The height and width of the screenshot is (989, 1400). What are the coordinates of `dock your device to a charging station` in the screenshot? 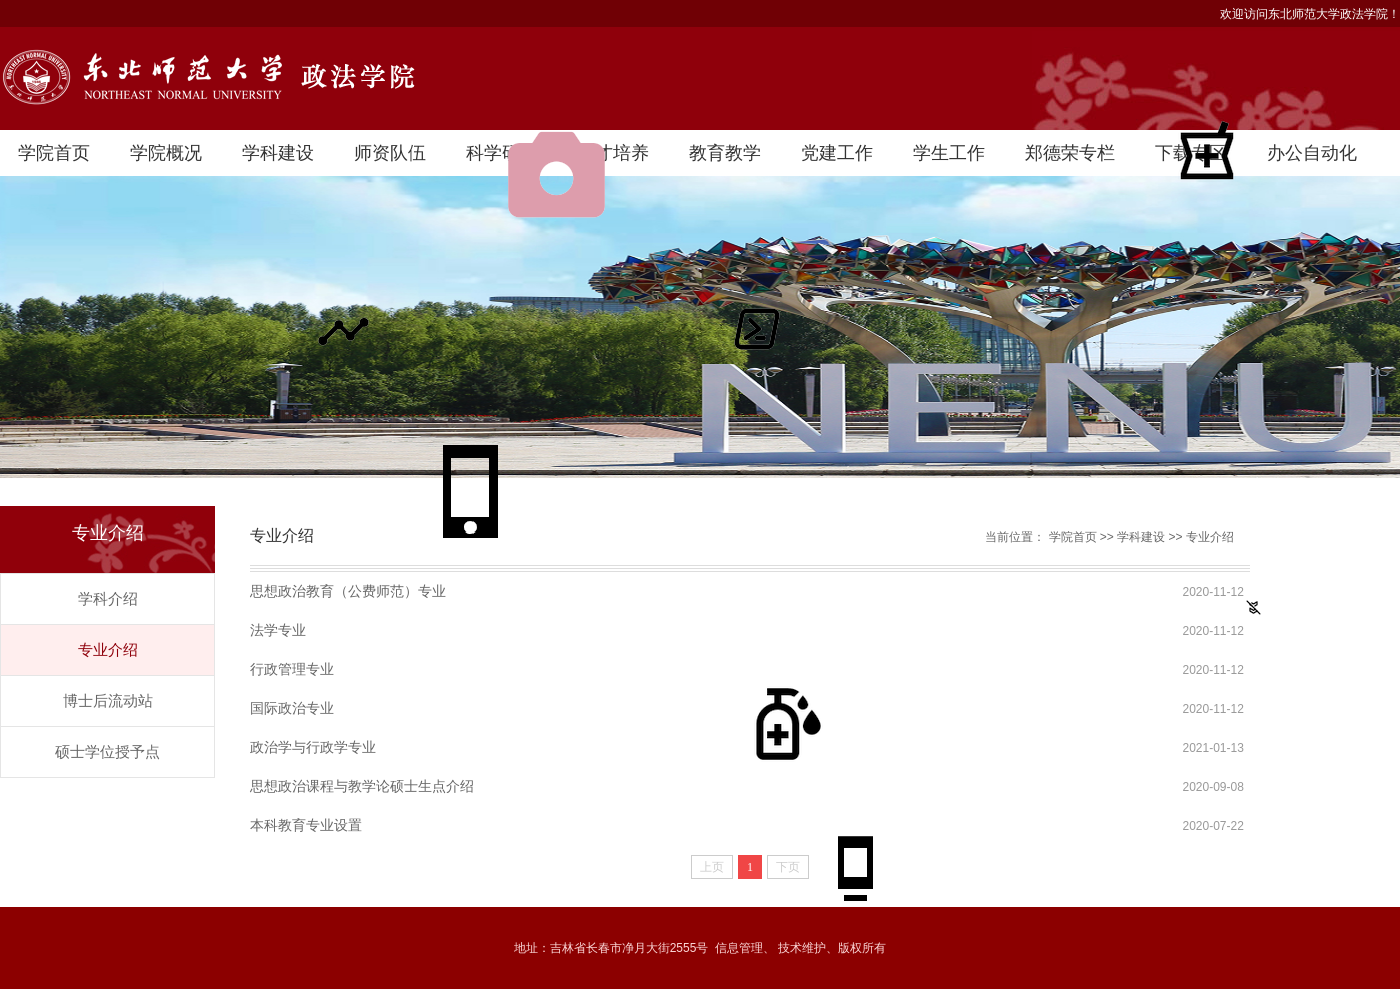 It's located at (855, 868).